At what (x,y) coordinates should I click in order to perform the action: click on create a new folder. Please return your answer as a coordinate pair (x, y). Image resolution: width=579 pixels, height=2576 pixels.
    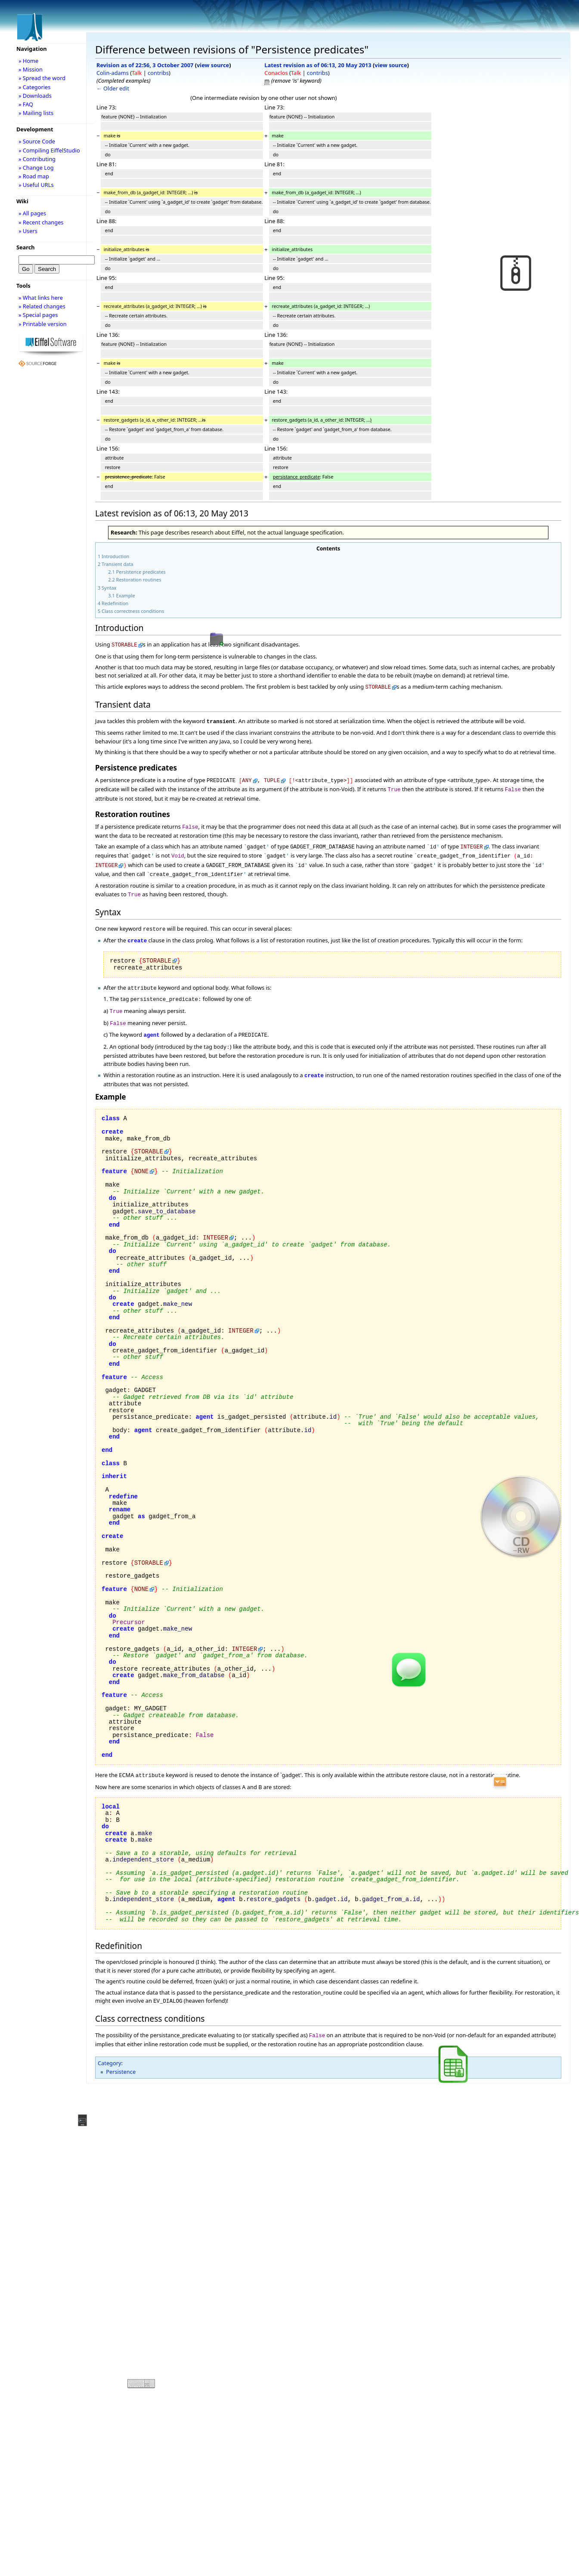
    Looking at the image, I should click on (217, 639).